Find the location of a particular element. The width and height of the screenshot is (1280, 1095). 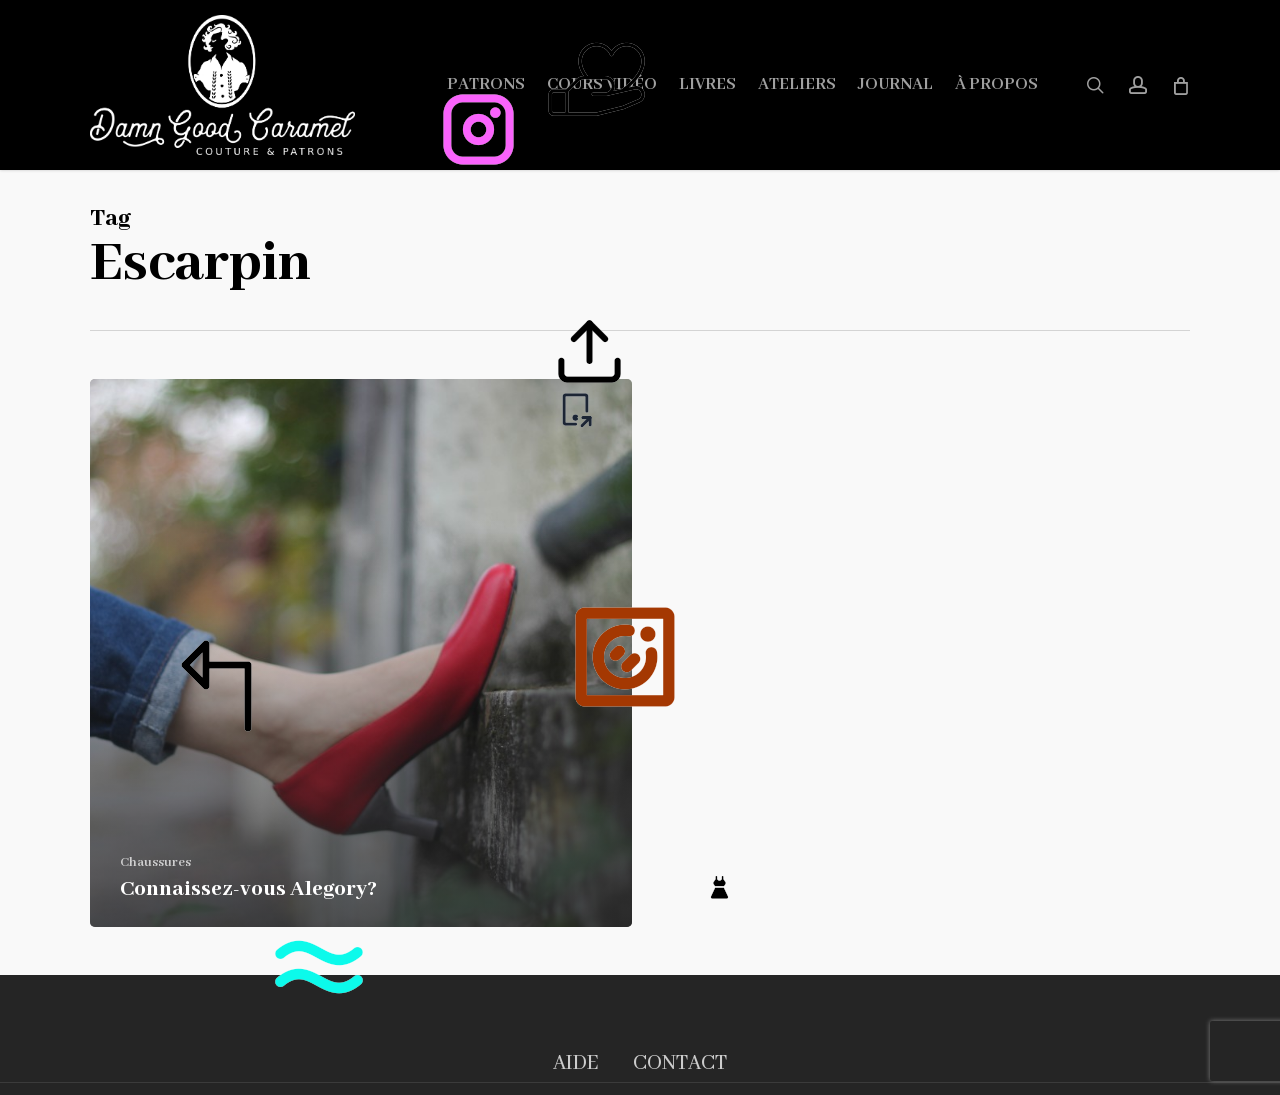

open Instagram app is located at coordinates (478, 129).